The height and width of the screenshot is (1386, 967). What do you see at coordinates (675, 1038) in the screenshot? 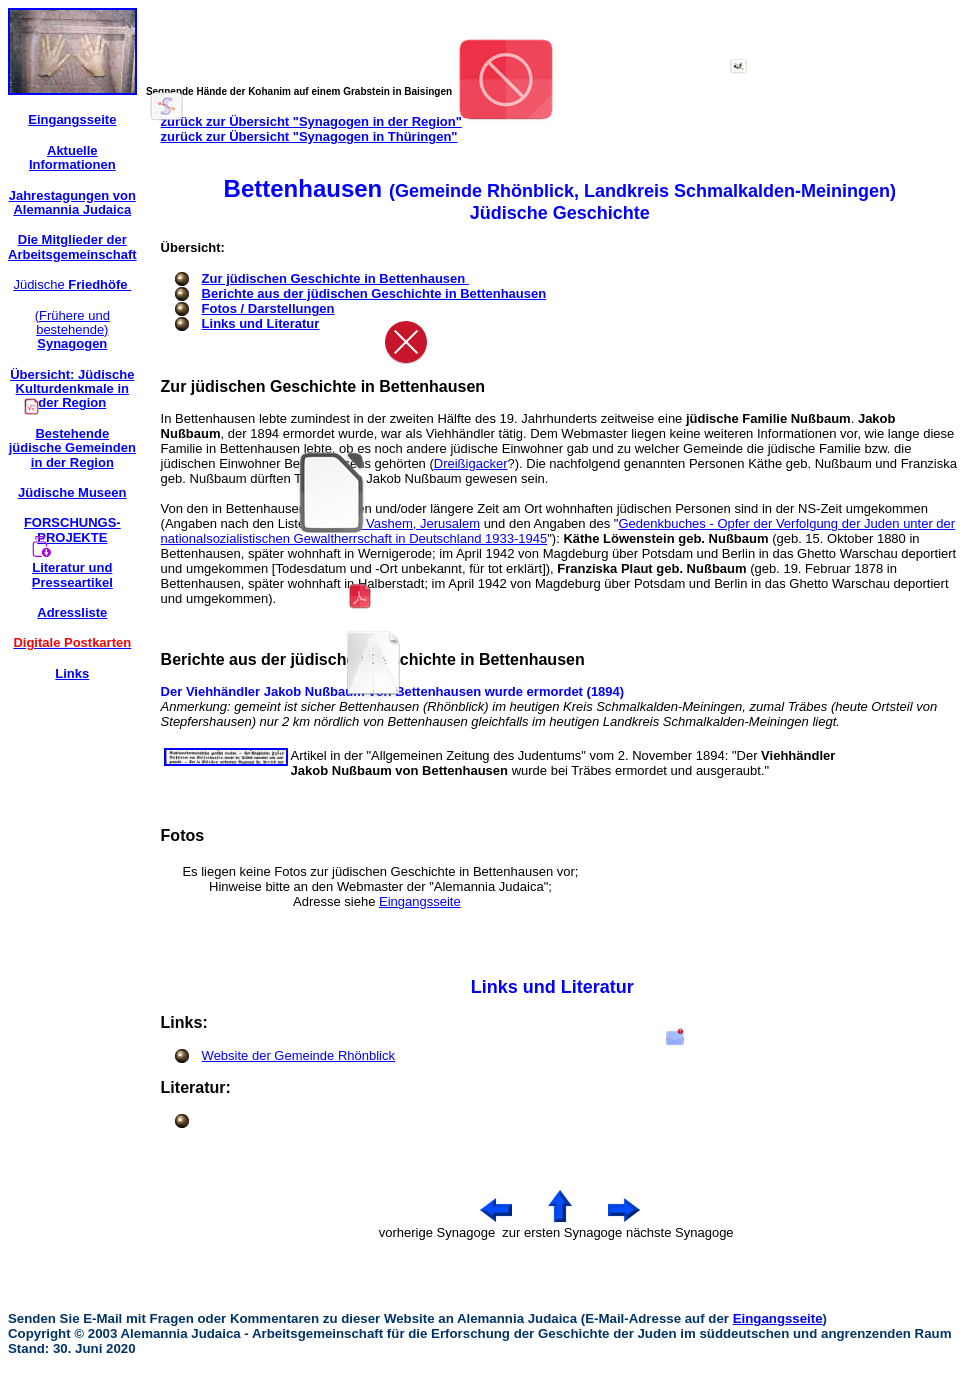
I see `send an email or message` at bounding box center [675, 1038].